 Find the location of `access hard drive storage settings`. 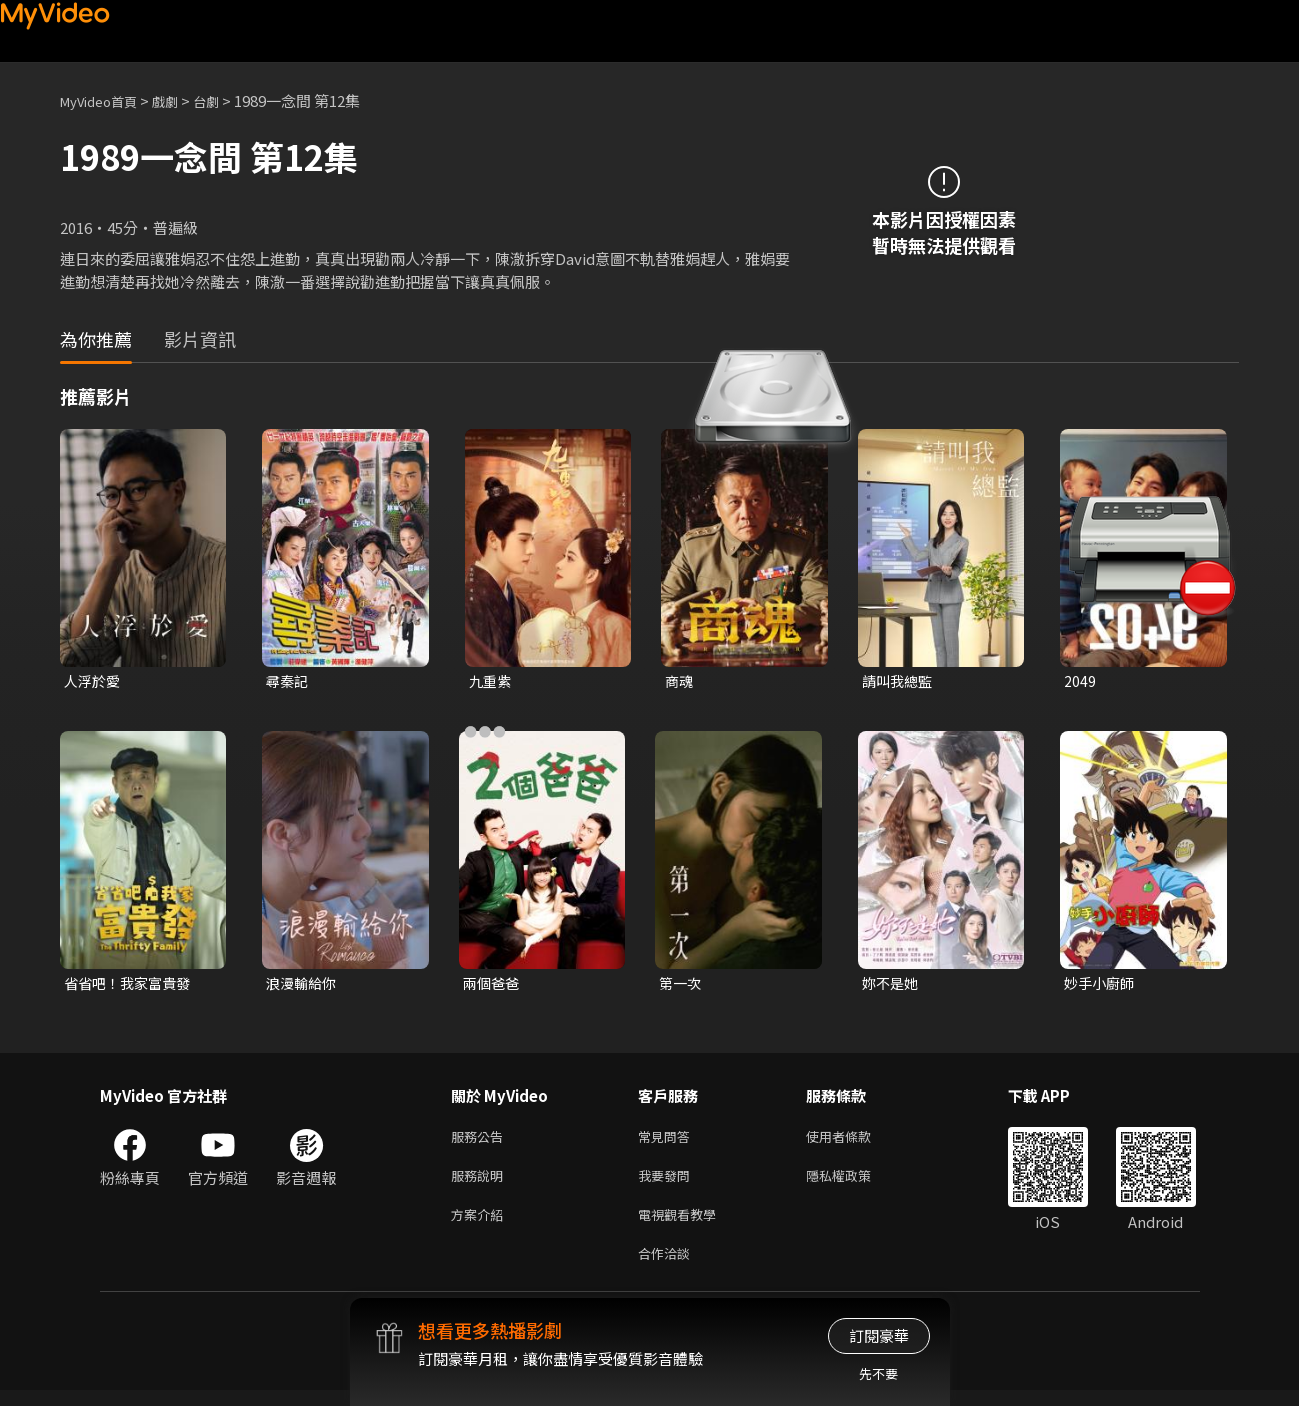

access hard drive storage settings is located at coordinates (773, 401).